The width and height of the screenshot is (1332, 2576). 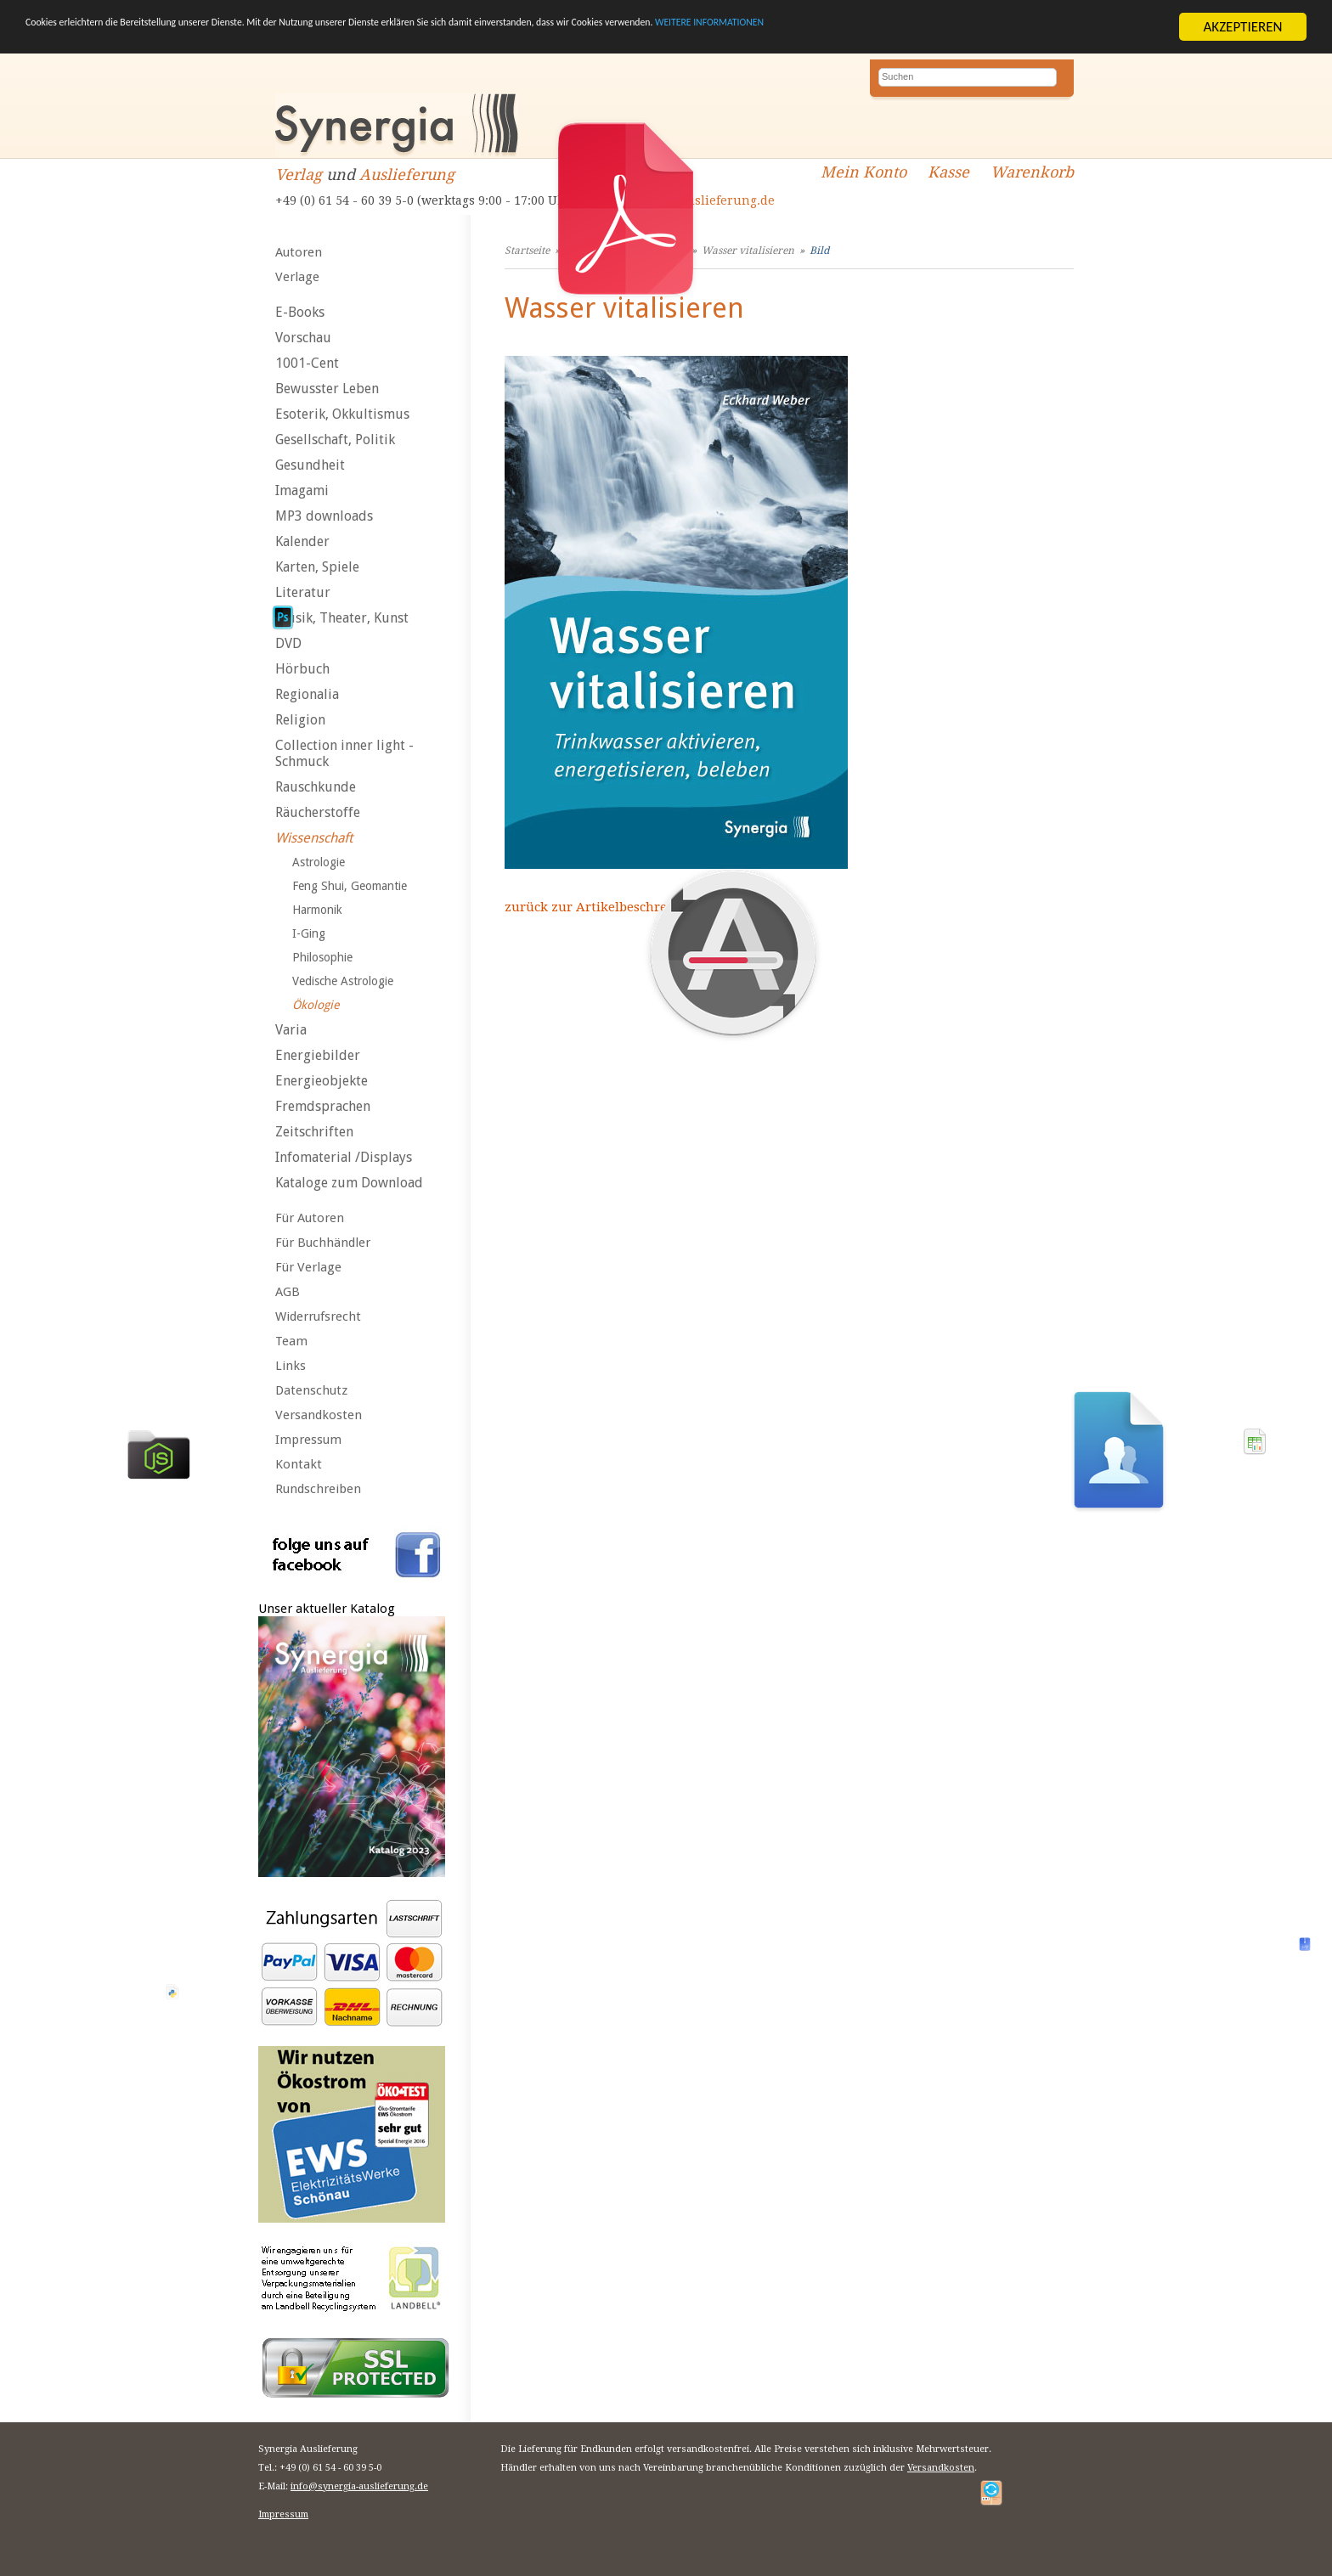 What do you see at coordinates (1255, 1441) in the screenshot?
I see `openoffice calc spreadsheet file` at bounding box center [1255, 1441].